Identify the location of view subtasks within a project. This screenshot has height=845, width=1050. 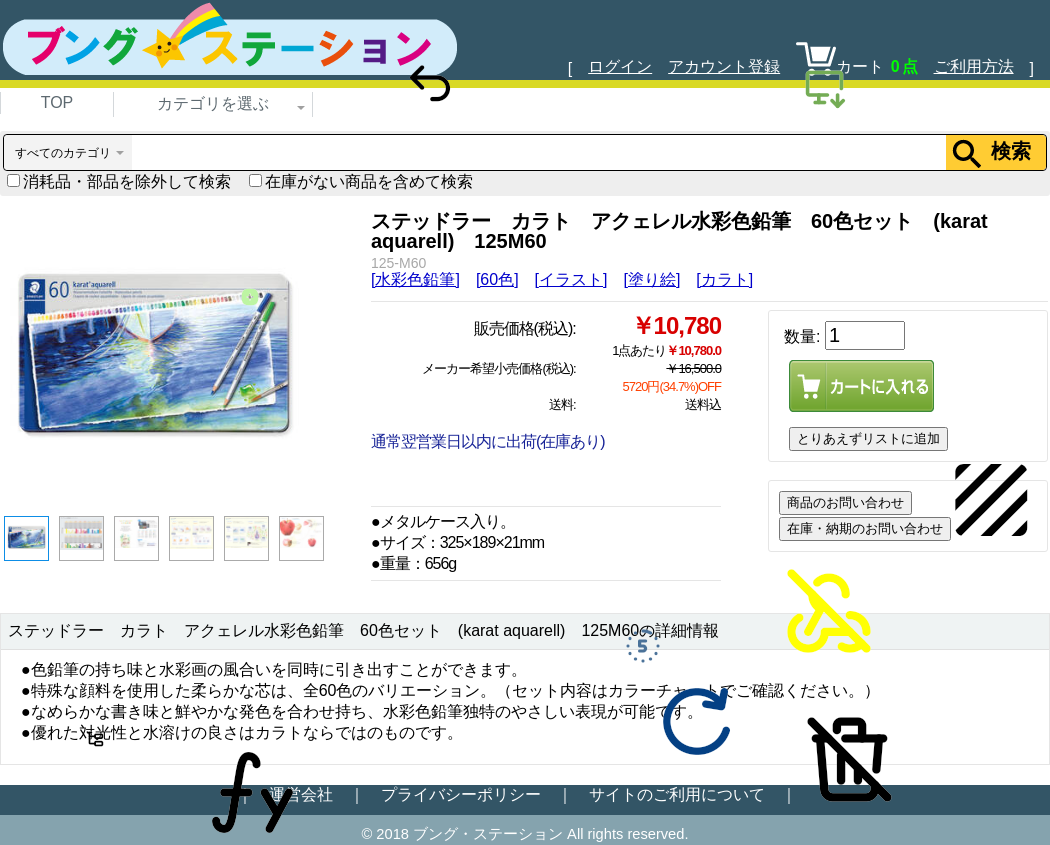
(95, 739).